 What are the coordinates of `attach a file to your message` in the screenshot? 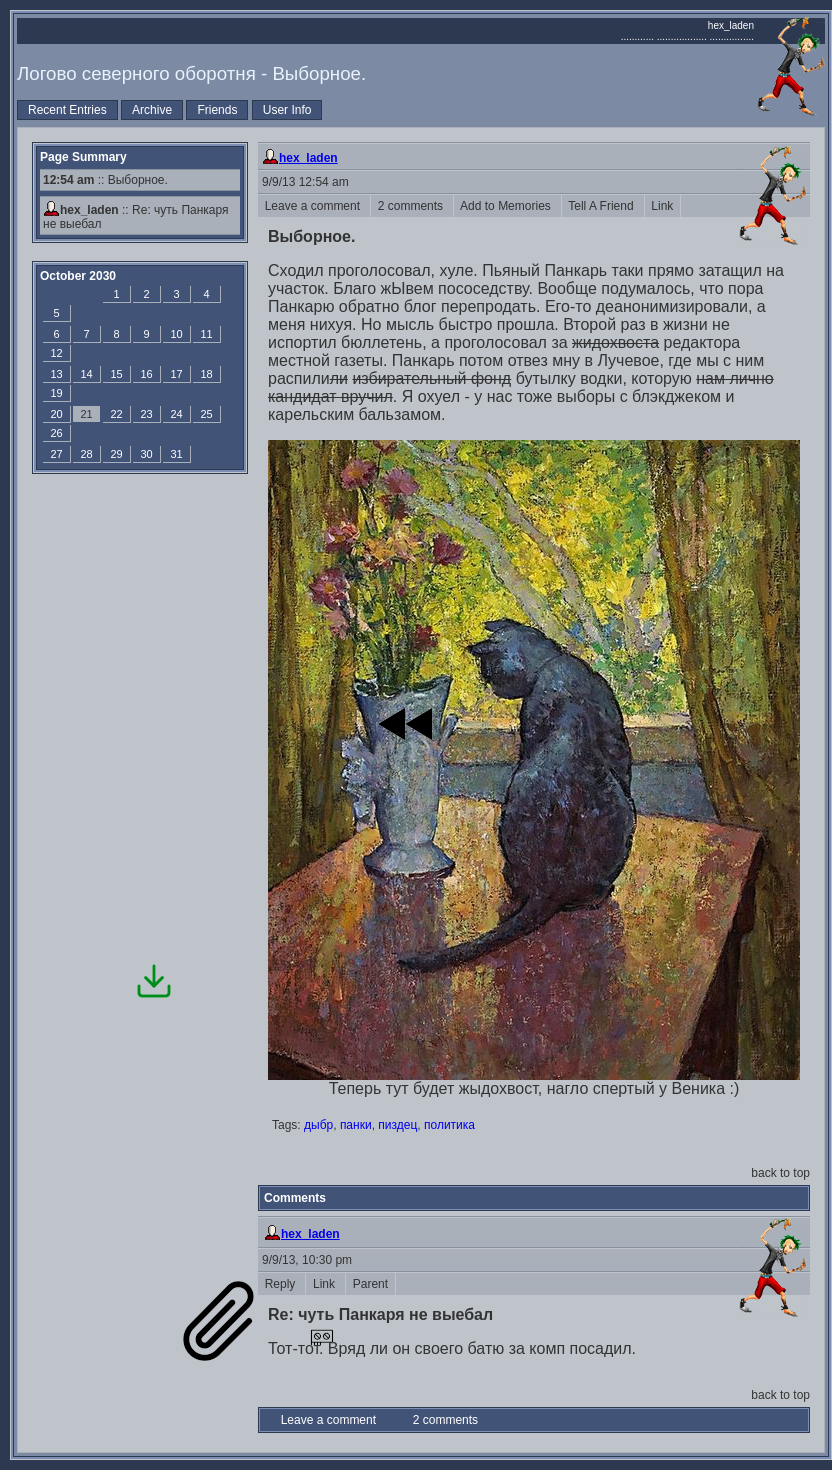 It's located at (220, 1321).